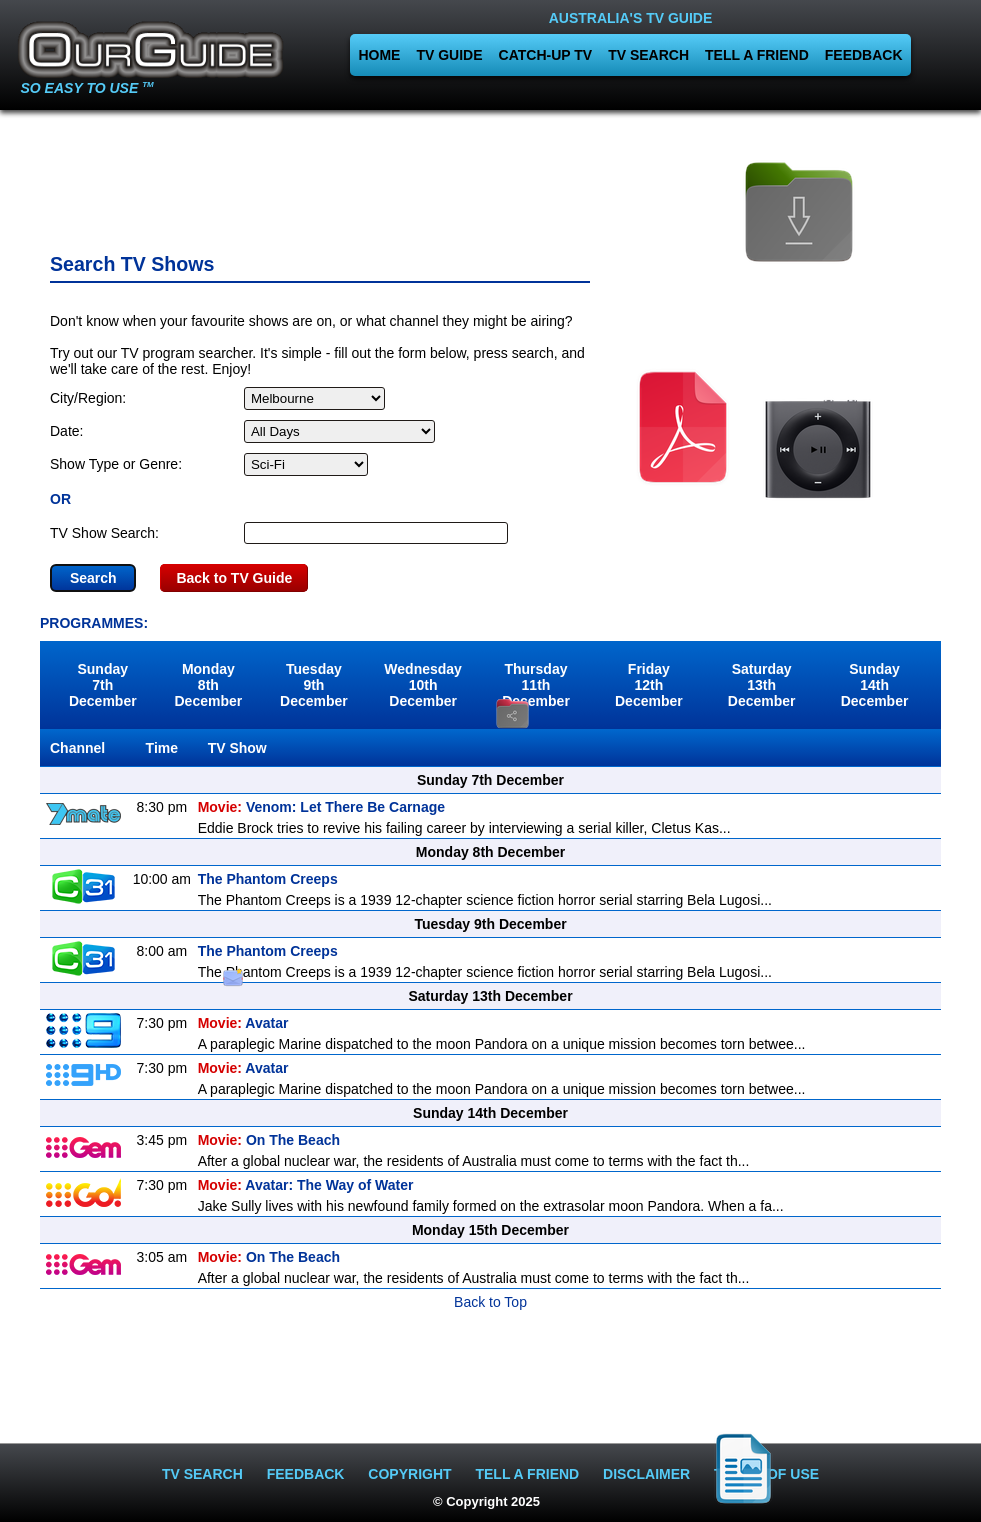  What do you see at coordinates (233, 978) in the screenshot?
I see `mark email as unread` at bounding box center [233, 978].